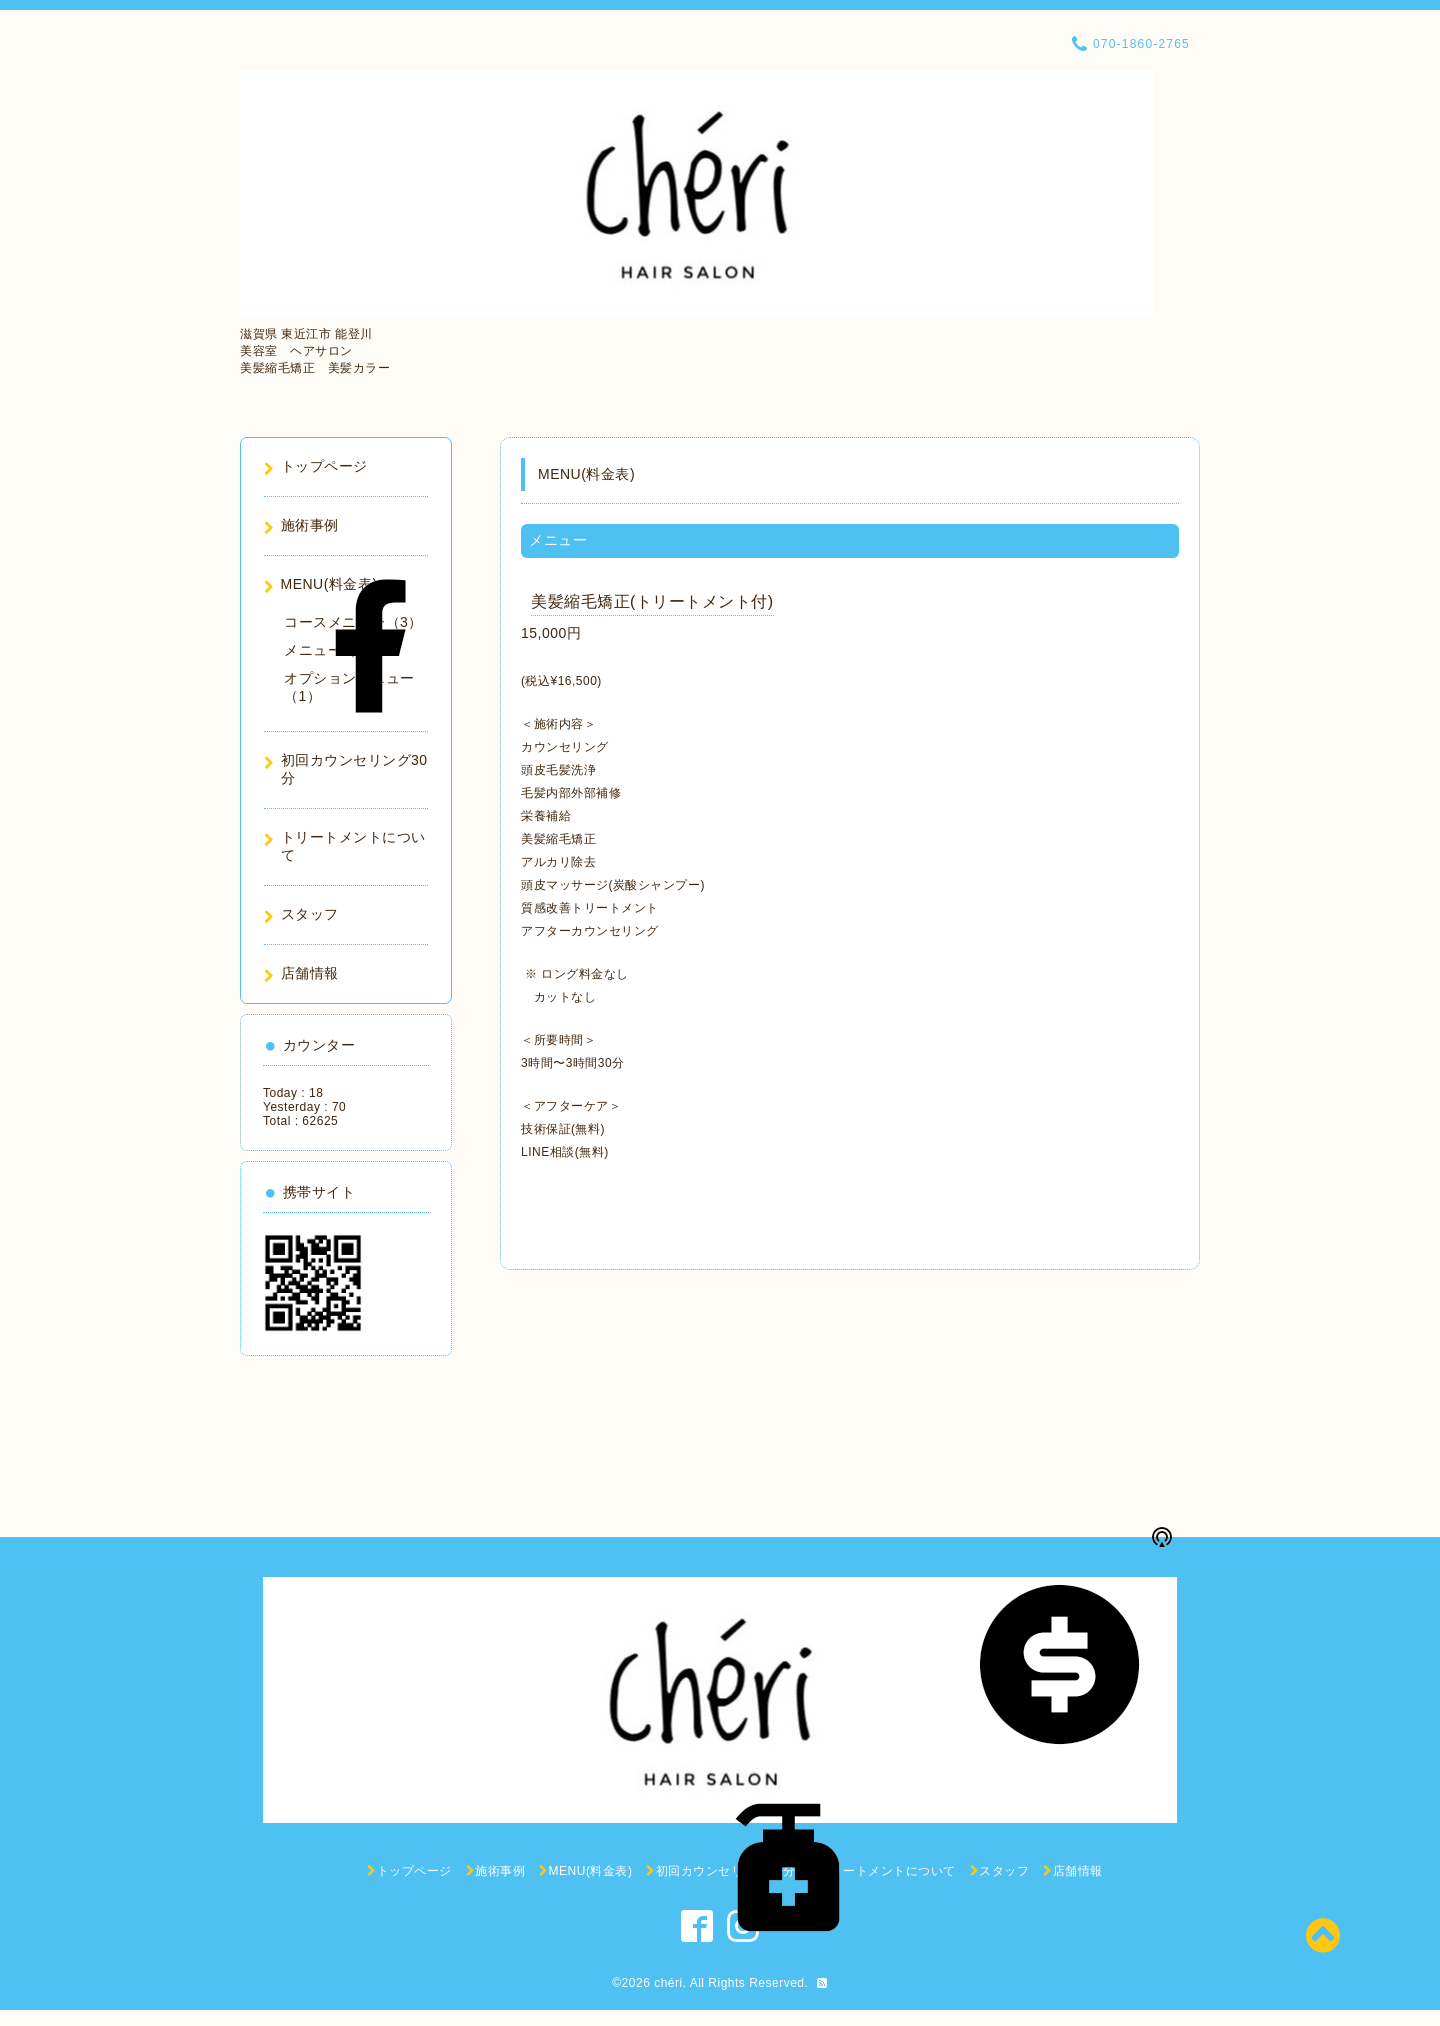 This screenshot has height=2026, width=1440. What do you see at coordinates (1059, 1664) in the screenshot?
I see `view account balance or financial summary` at bounding box center [1059, 1664].